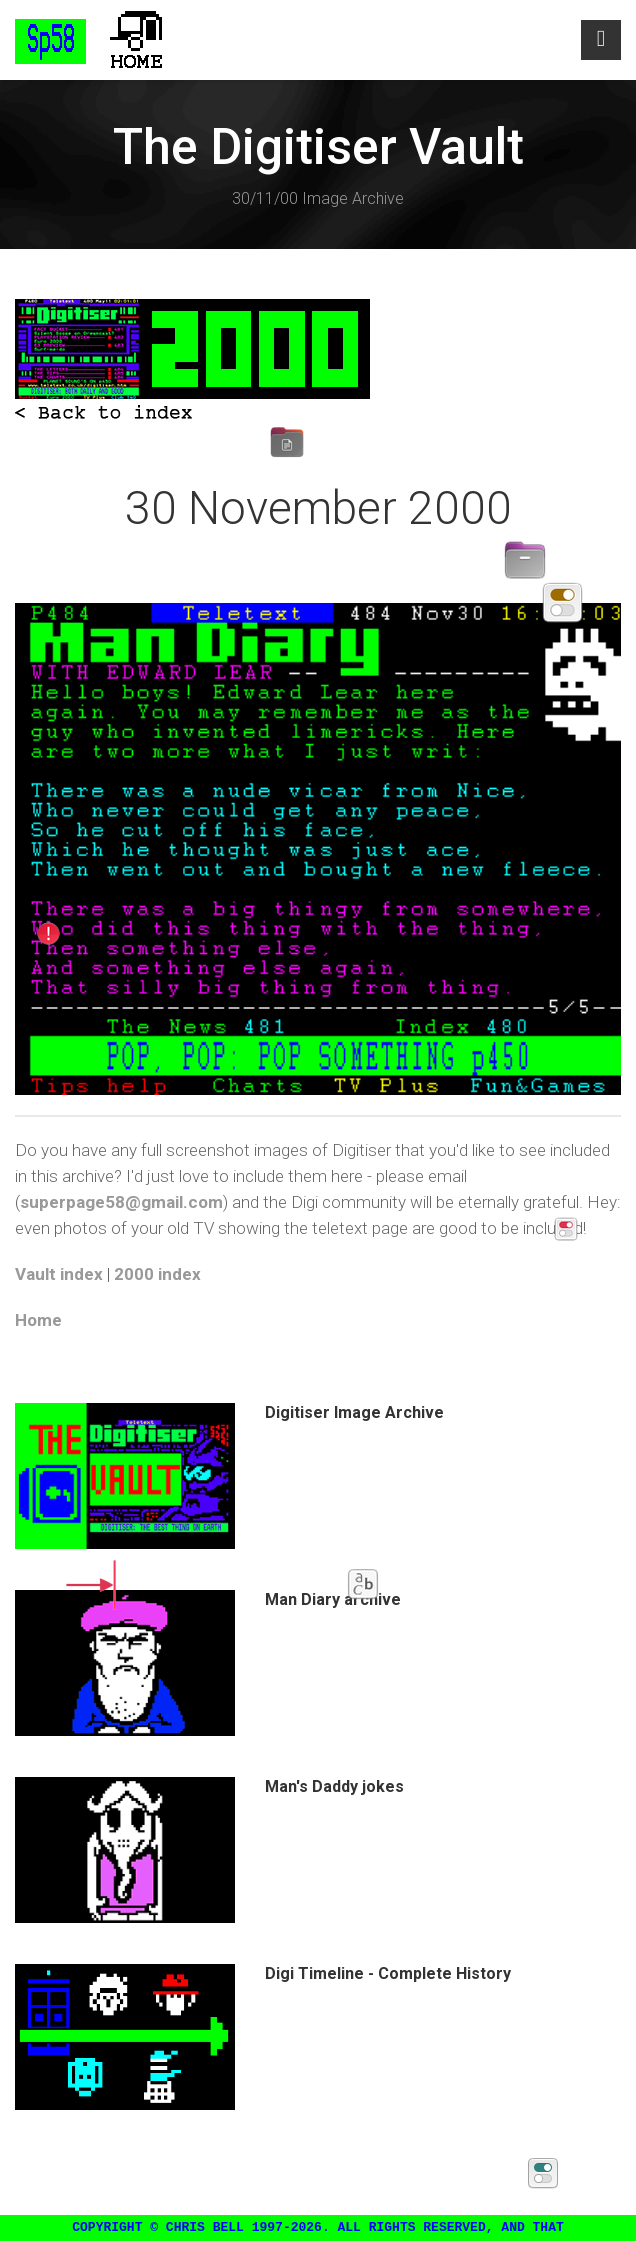  Describe the element at coordinates (48, 933) in the screenshot. I see `report a system error or crash` at that location.